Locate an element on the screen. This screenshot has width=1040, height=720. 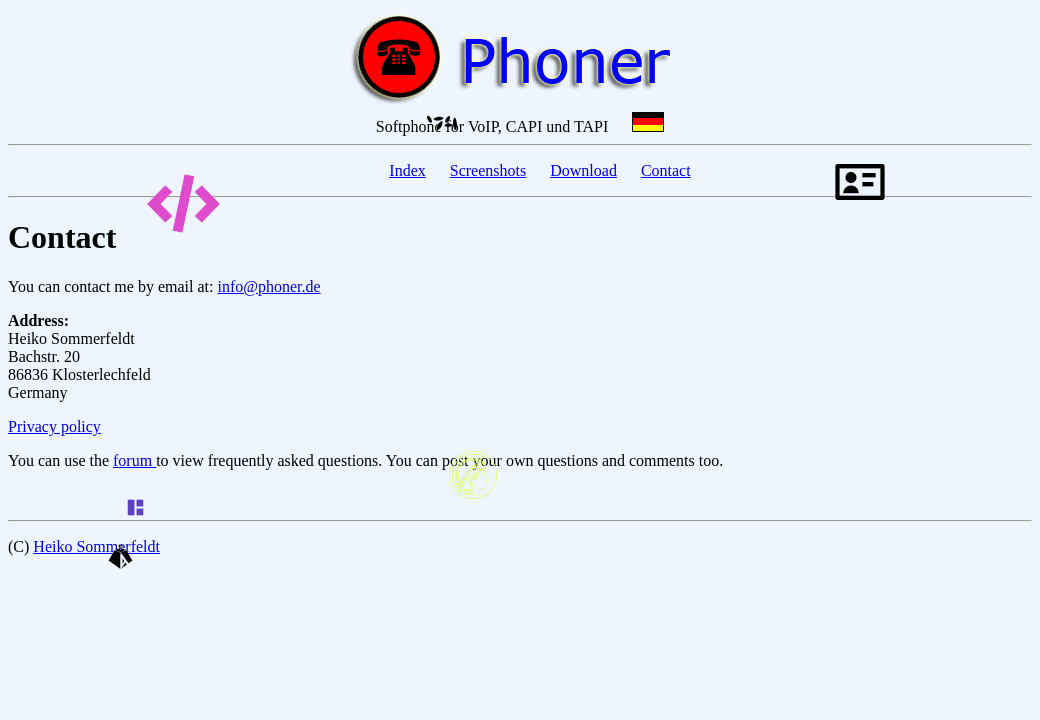
devbox logo - a development environment tool is located at coordinates (183, 203).